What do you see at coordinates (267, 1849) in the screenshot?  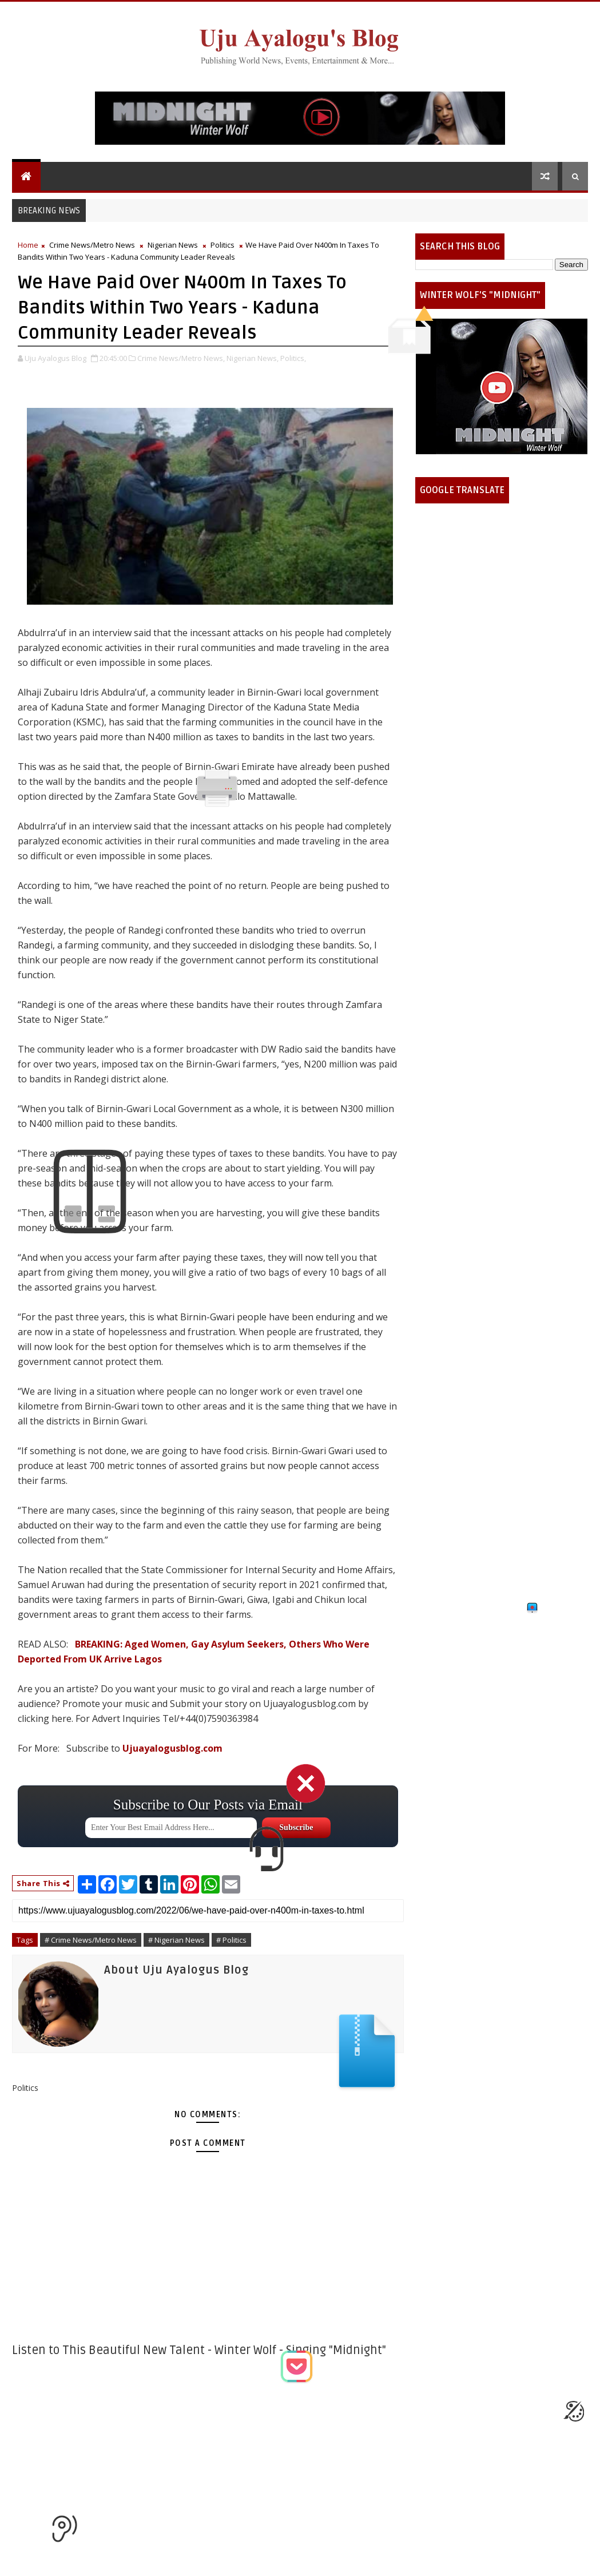 I see `audio or headset settings` at bounding box center [267, 1849].